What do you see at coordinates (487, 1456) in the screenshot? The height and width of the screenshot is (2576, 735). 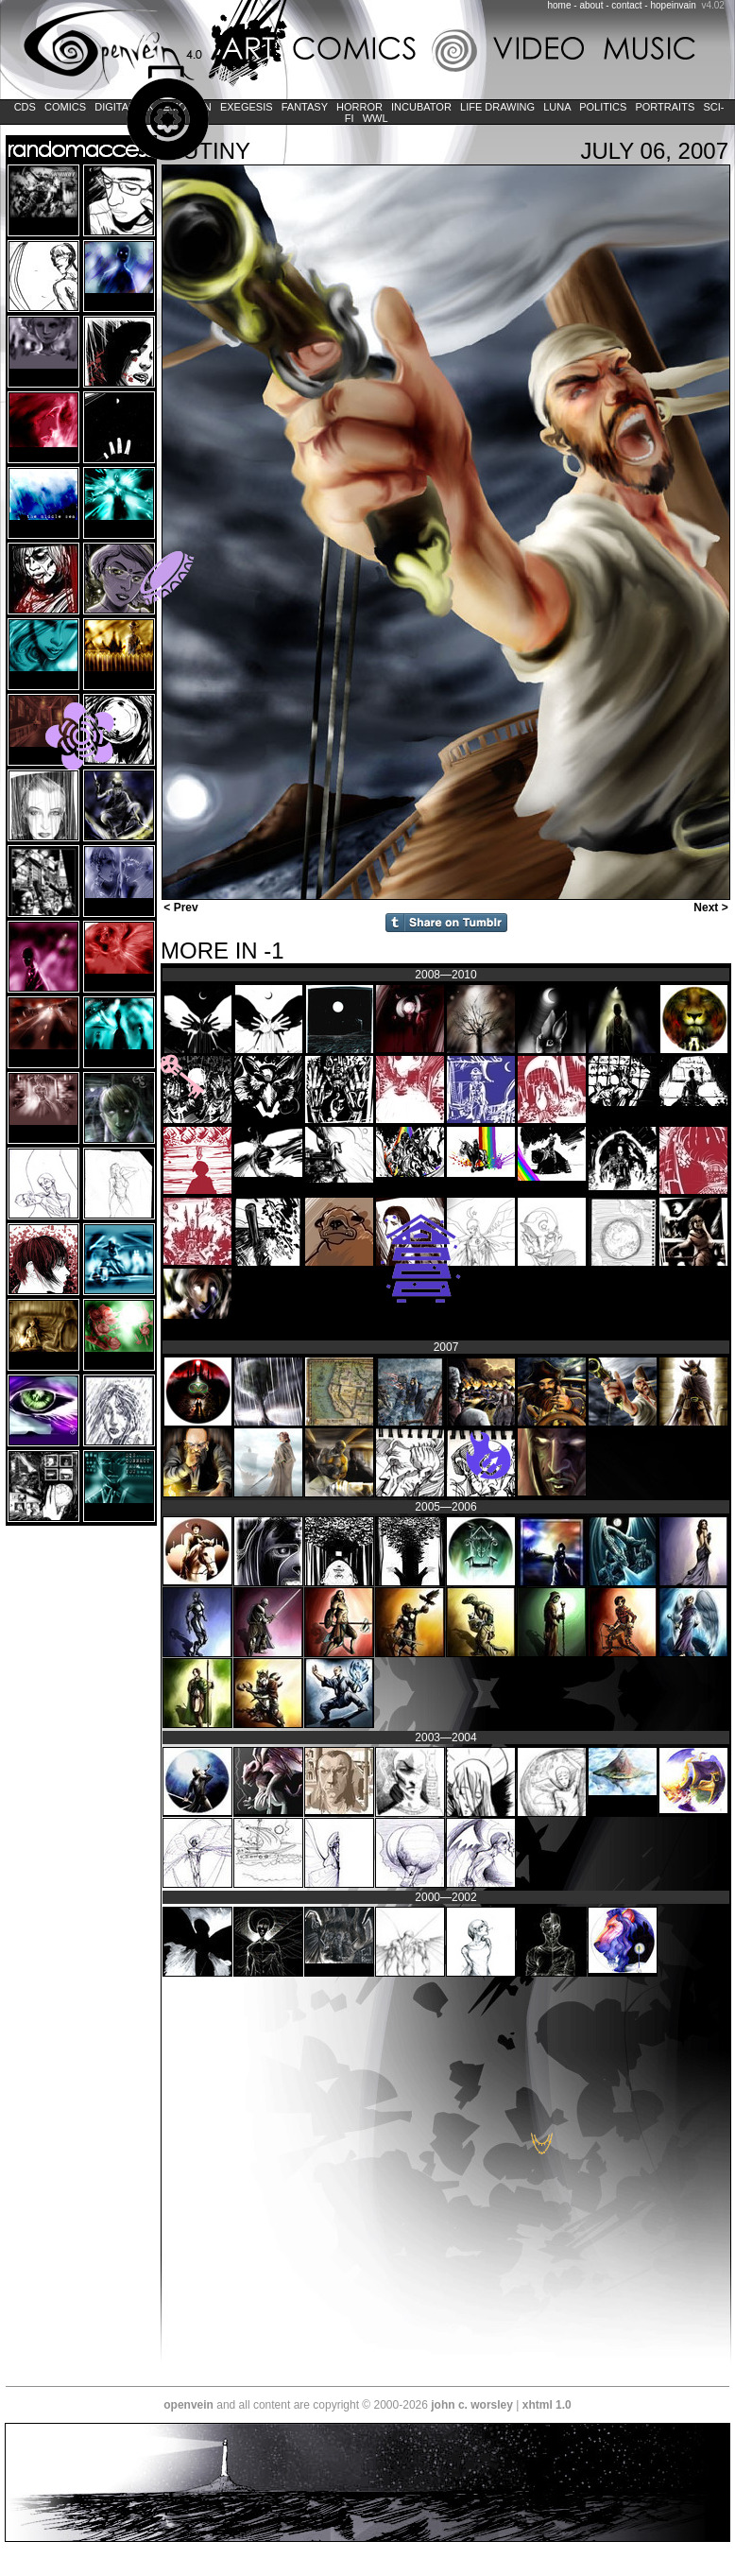 I see `indicates fire or flame-based attack ability` at bounding box center [487, 1456].